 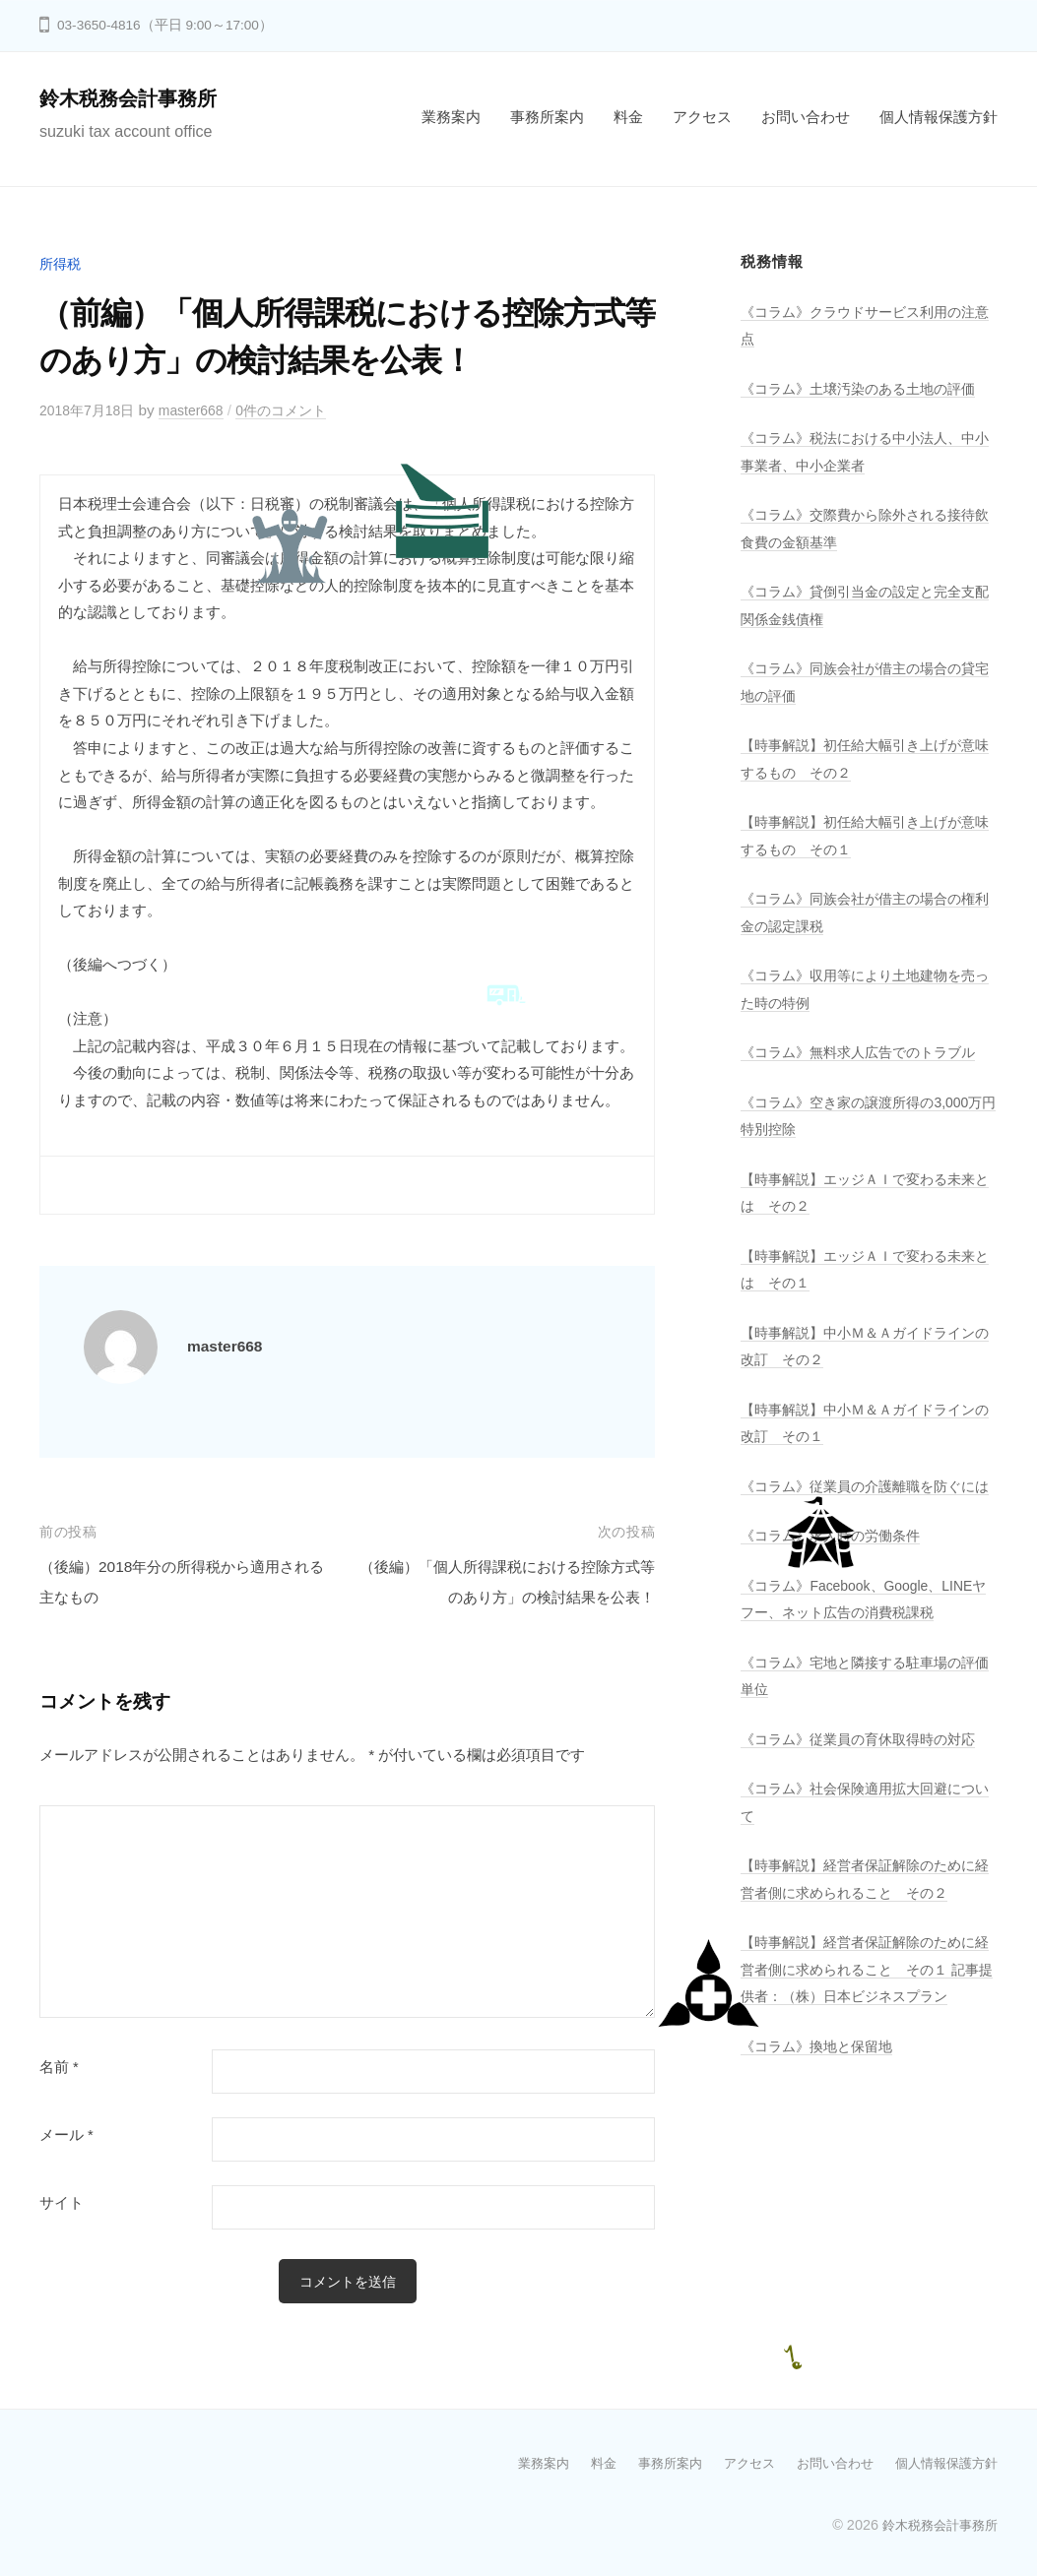 What do you see at coordinates (291, 546) in the screenshot?
I see `summon or activate ifrit character` at bounding box center [291, 546].